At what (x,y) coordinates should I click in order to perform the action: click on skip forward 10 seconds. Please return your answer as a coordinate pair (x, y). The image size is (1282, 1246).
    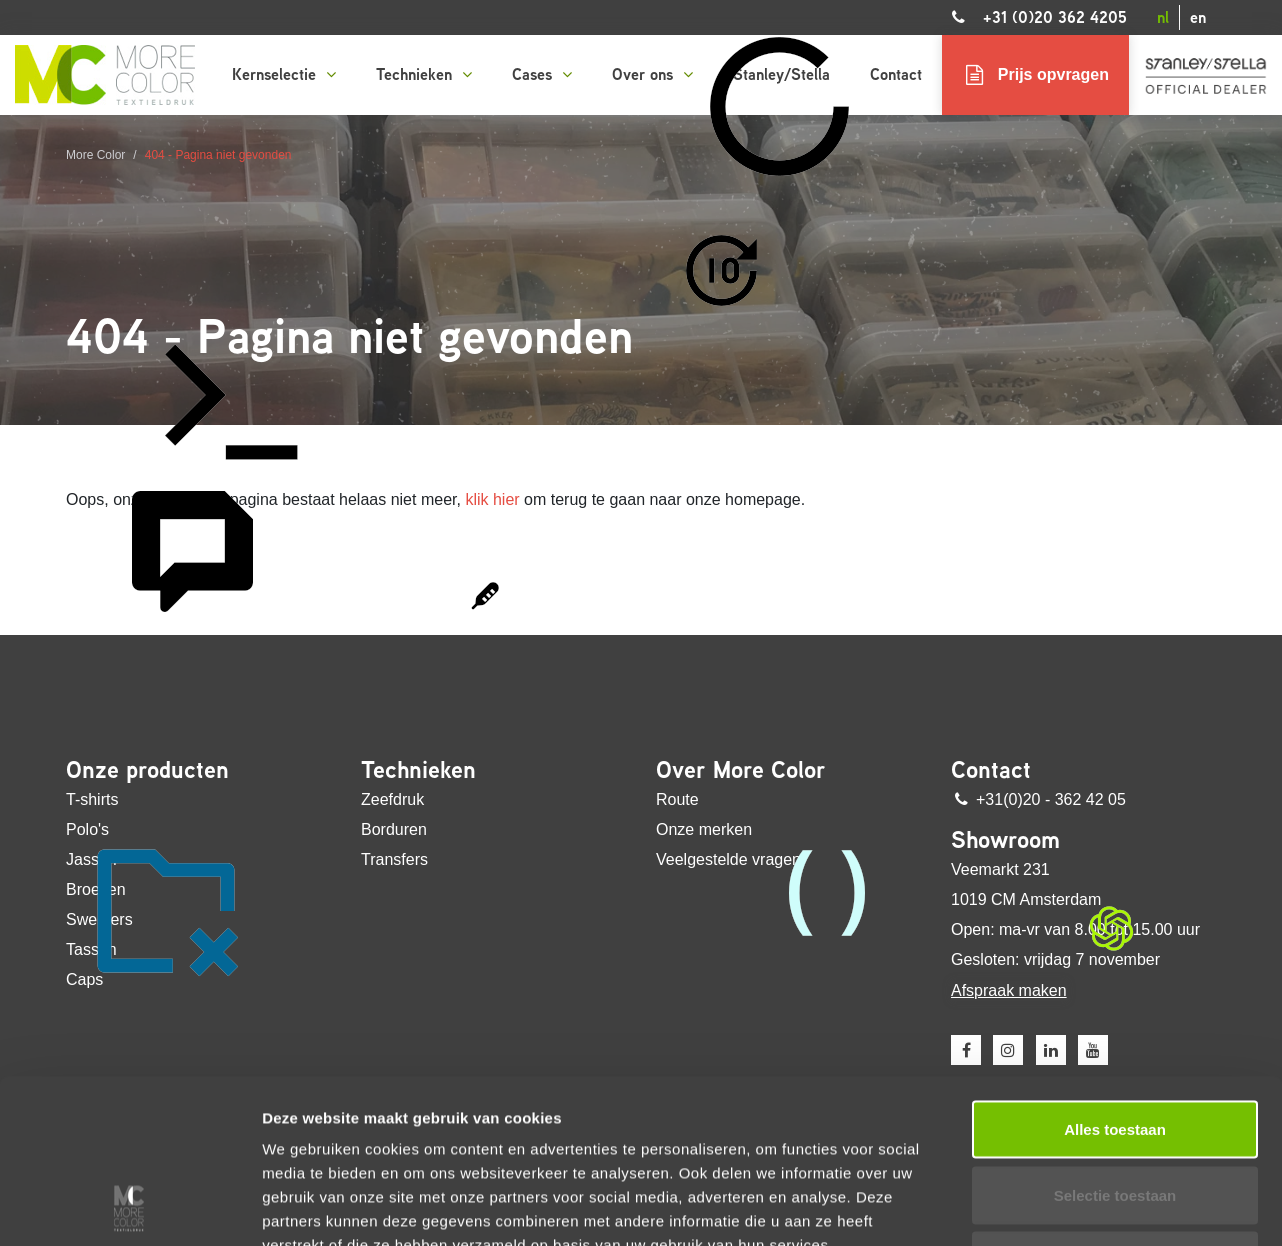
    Looking at the image, I should click on (721, 270).